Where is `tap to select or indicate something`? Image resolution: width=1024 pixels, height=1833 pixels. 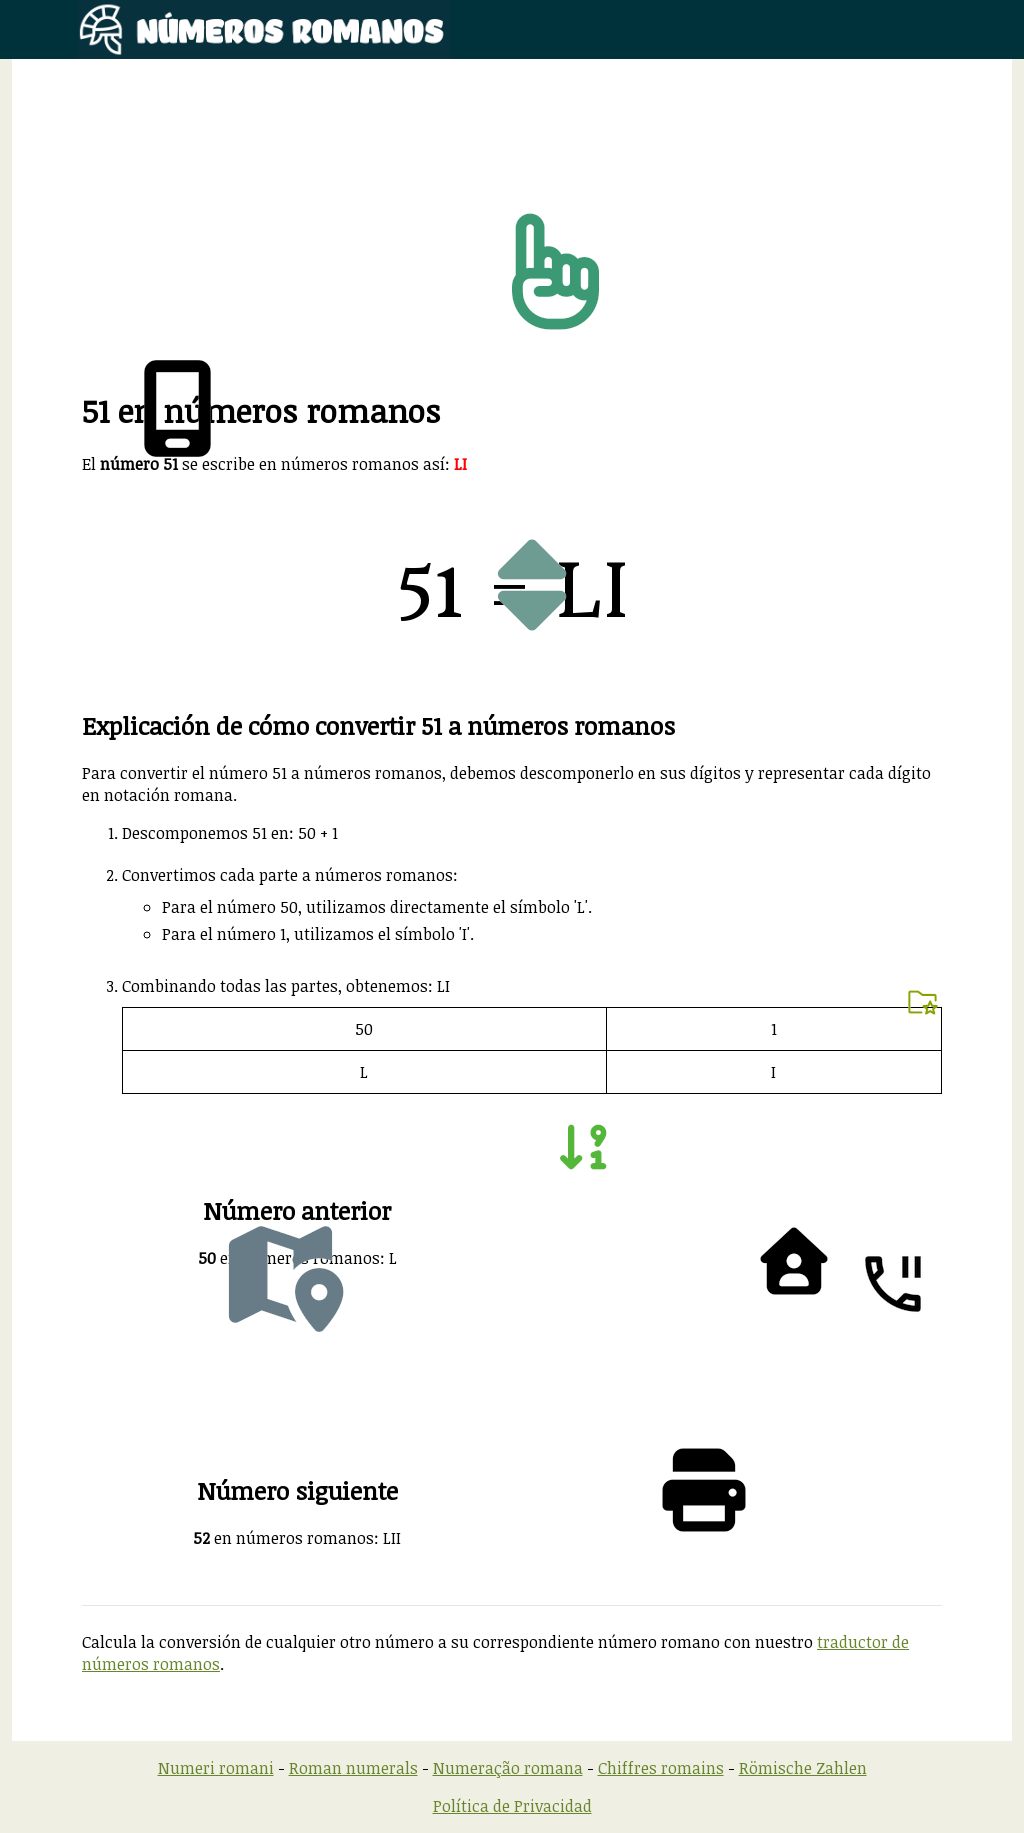
tap to select or indicate something is located at coordinates (555, 271).